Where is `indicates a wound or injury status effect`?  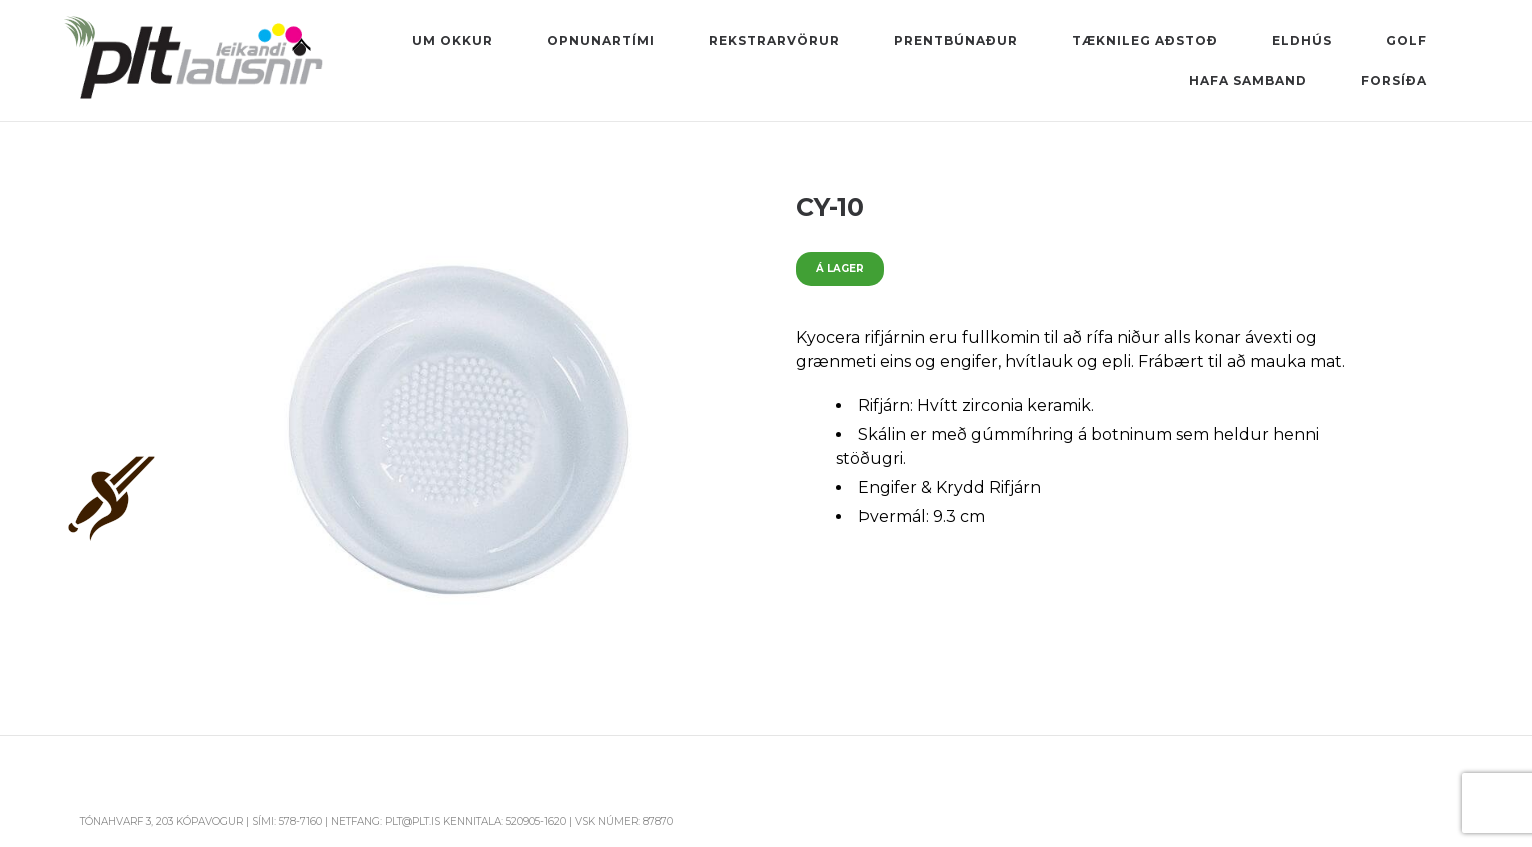
indicates a wound or injury status effect is located at coordinates (79, 31).